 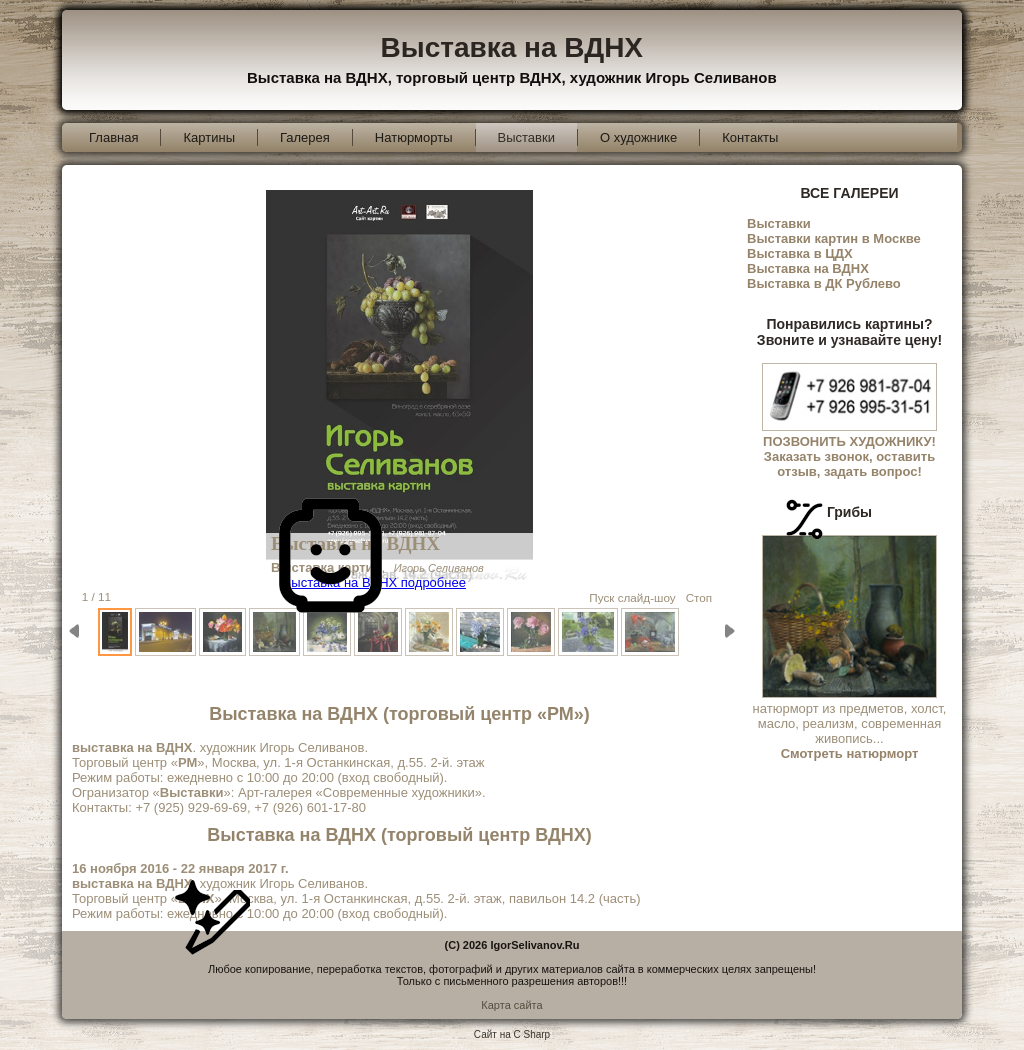 What do you see at coordinates (804, 519) in the screenshot?
I see `adjust animation easing curve control points` at bounding box center [804, 519].